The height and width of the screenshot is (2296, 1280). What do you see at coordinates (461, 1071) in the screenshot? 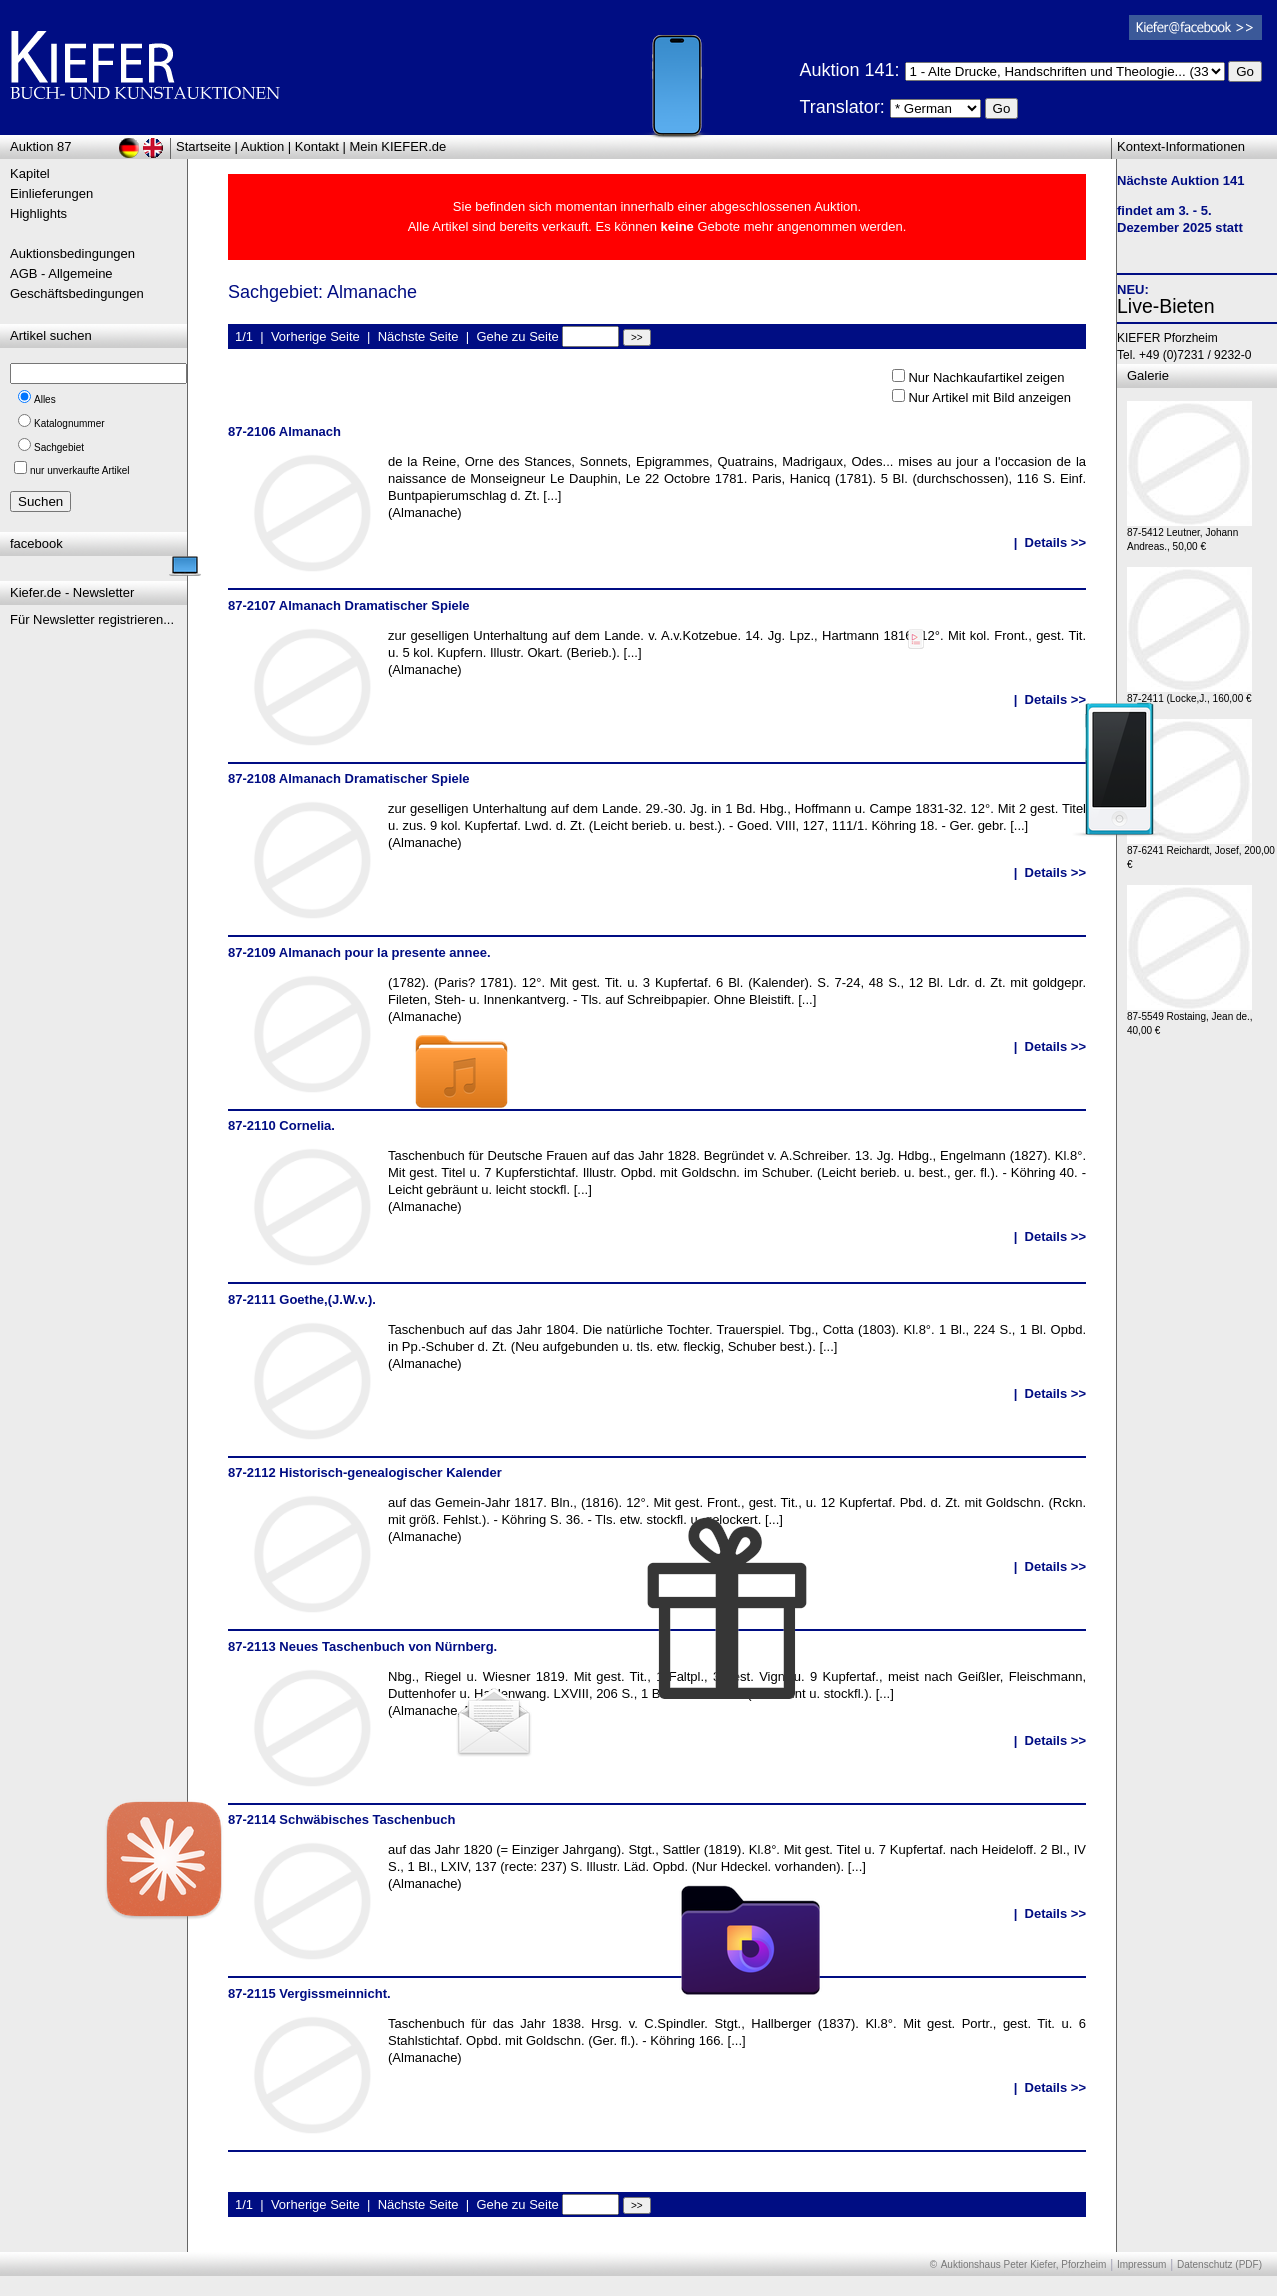
I see `open your music files folder` at bounding box center [461, 1071].